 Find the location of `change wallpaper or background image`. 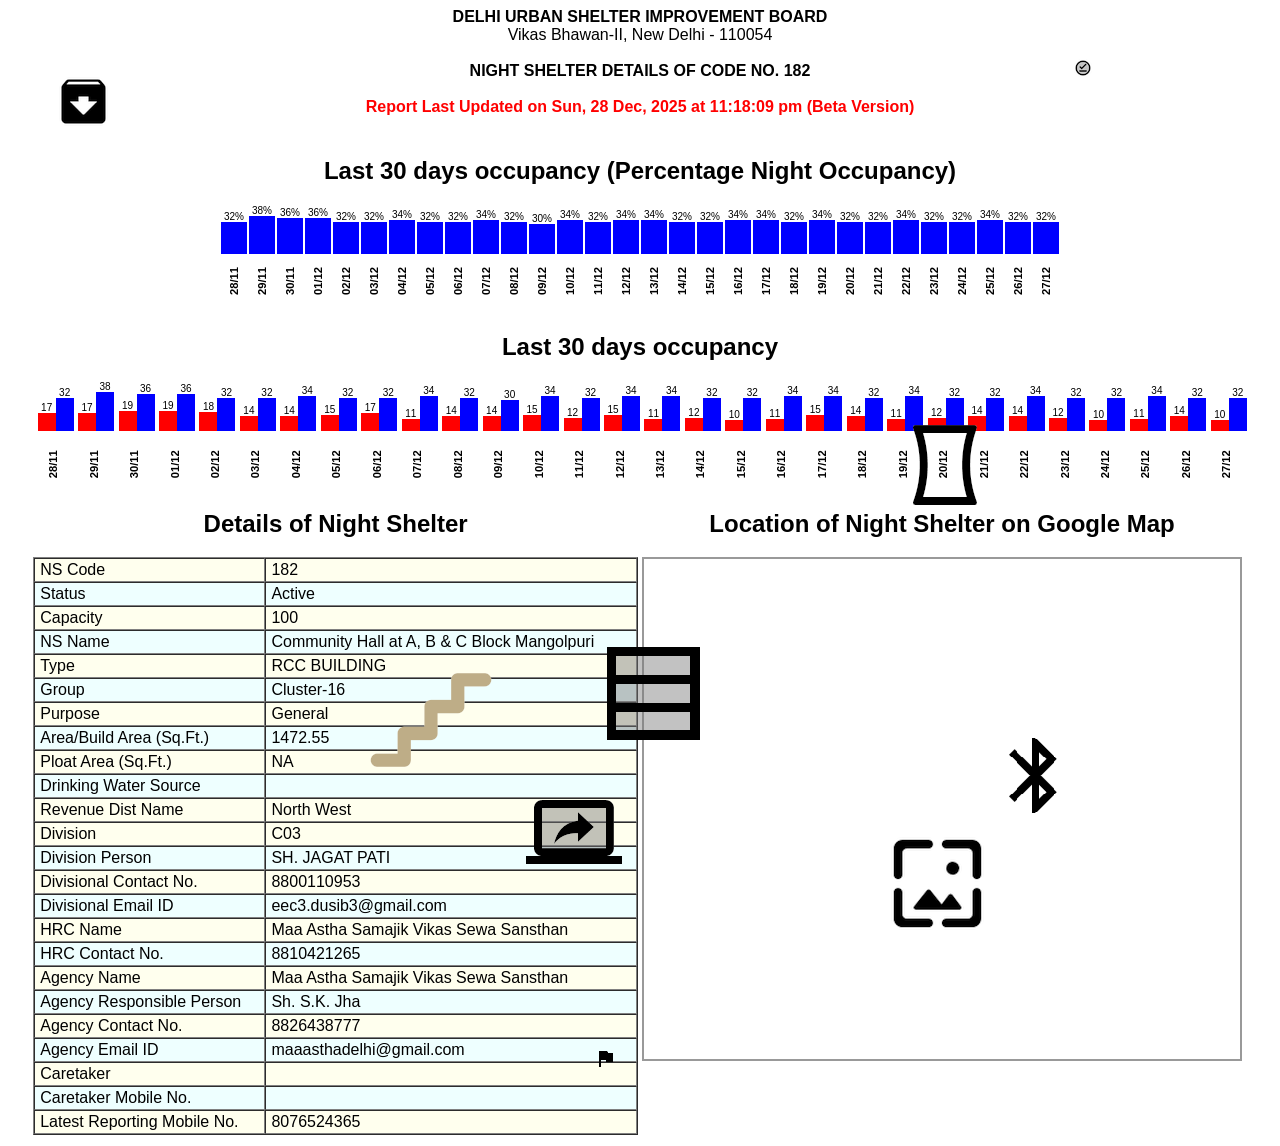

change wallpaper or background image is located at coordinates (937, 883).